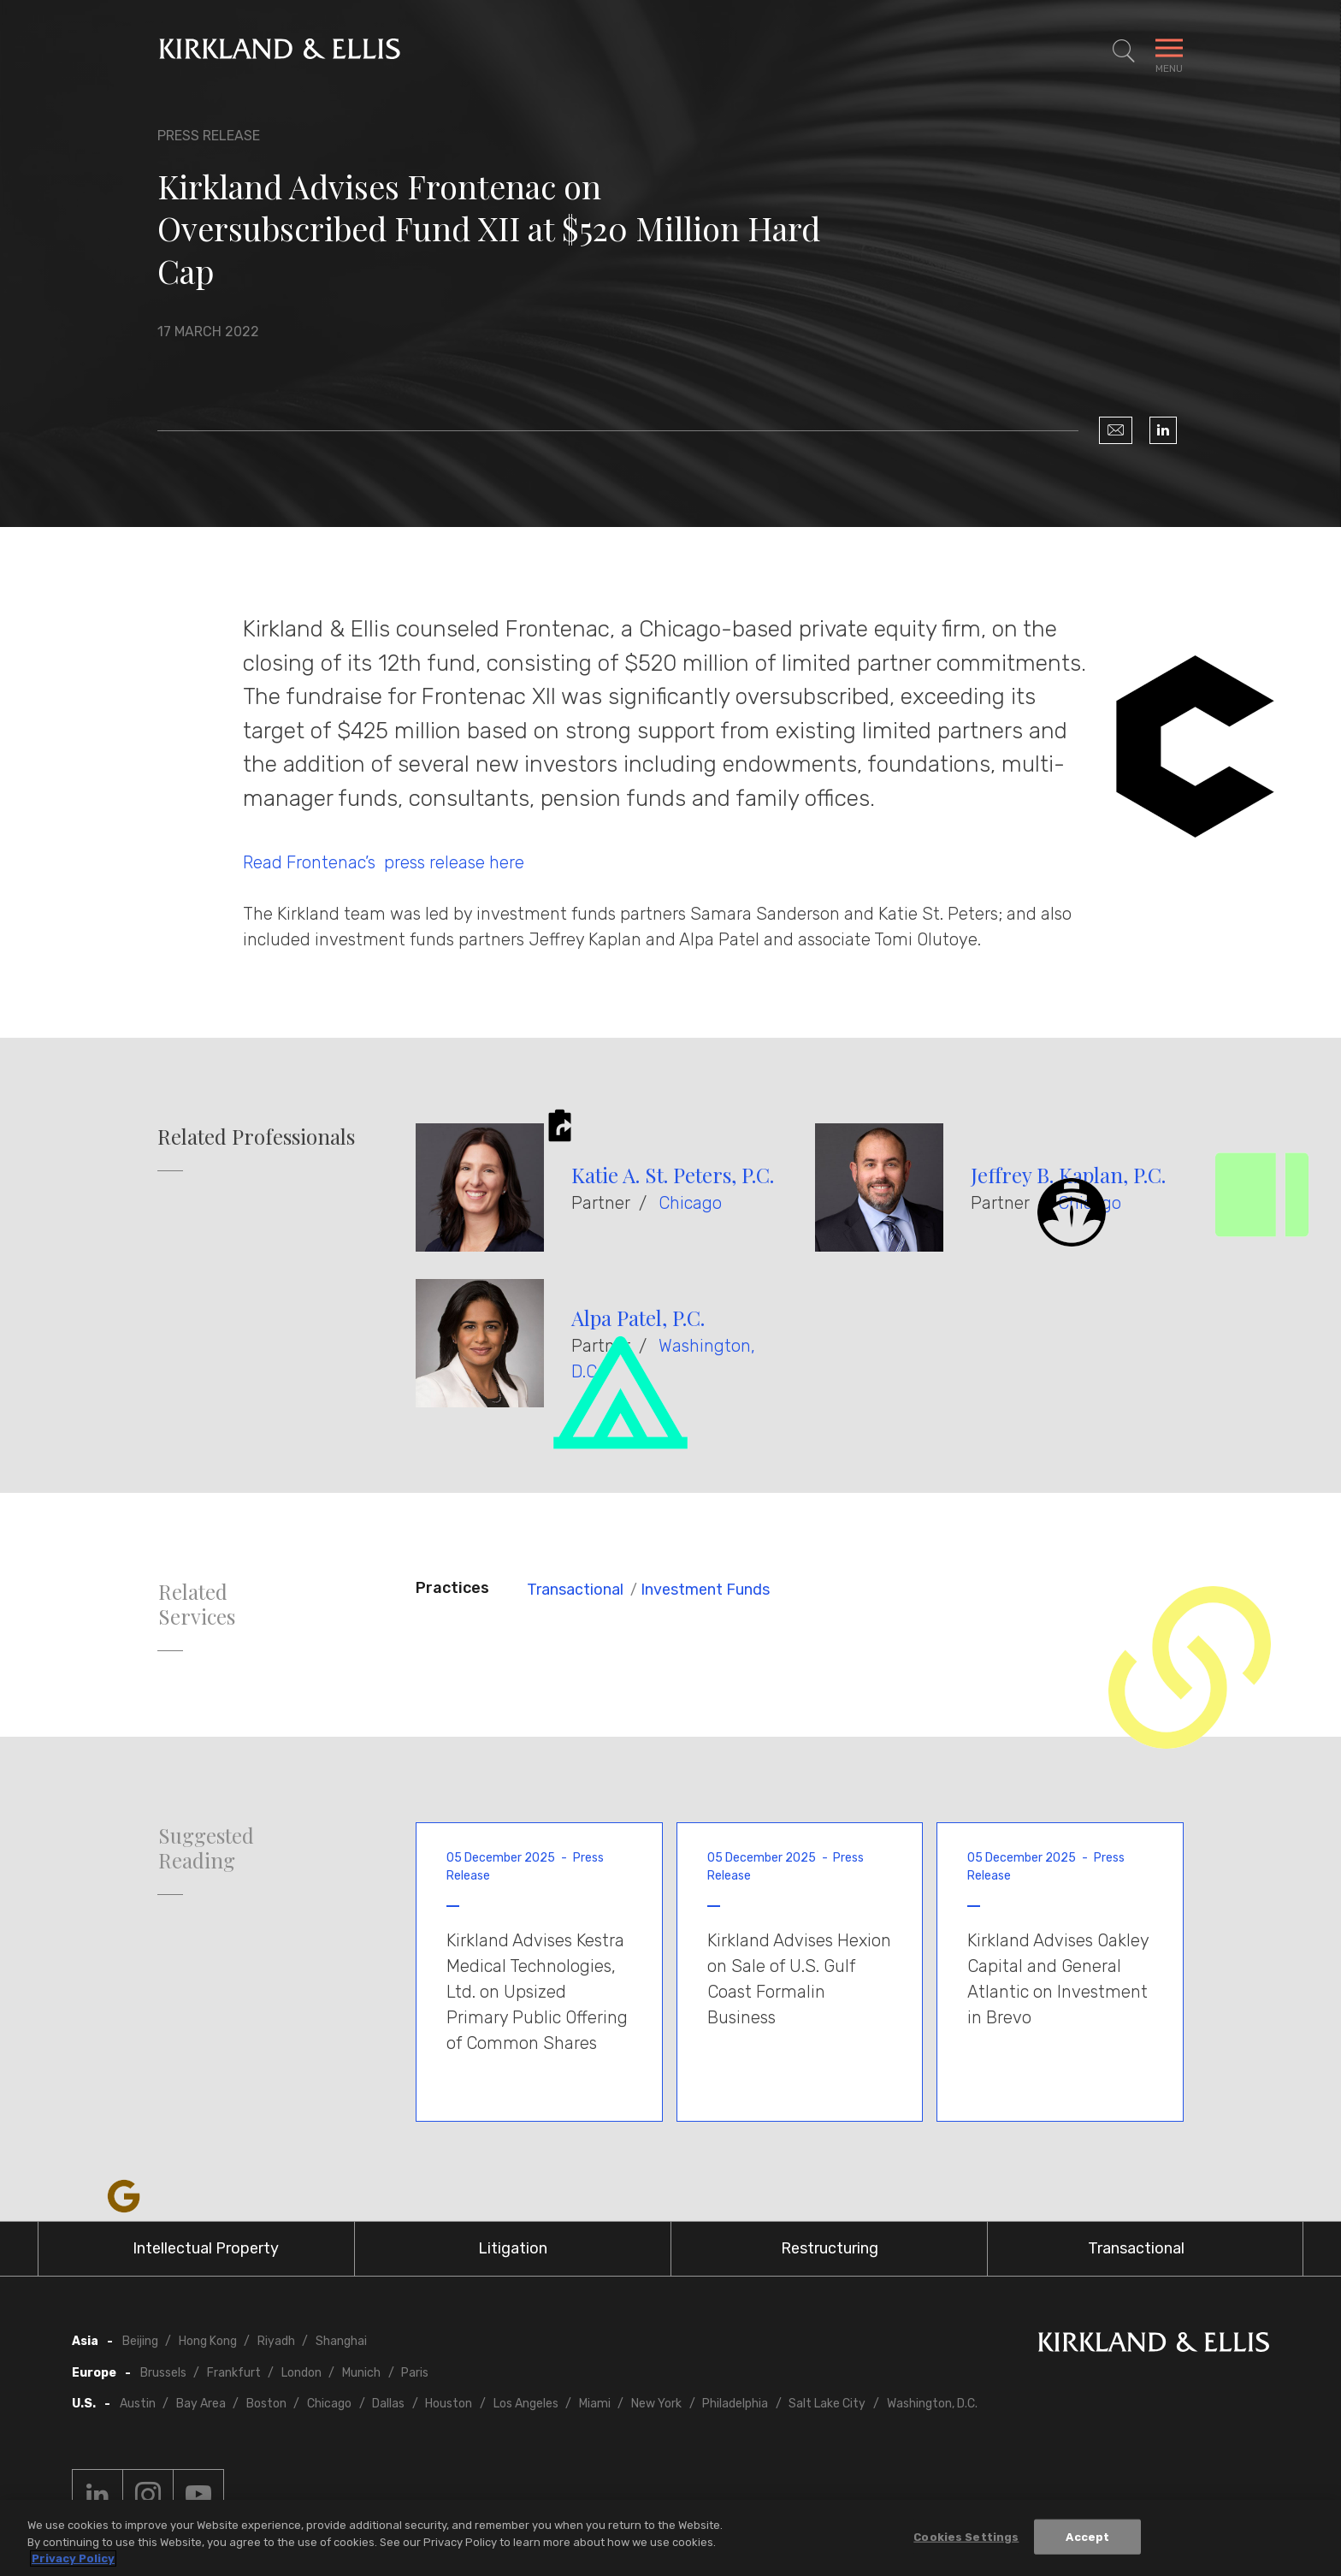 This screenshot has height=2576, width=1341. I want to click on view linked items or connections, so click(1190, 1667).